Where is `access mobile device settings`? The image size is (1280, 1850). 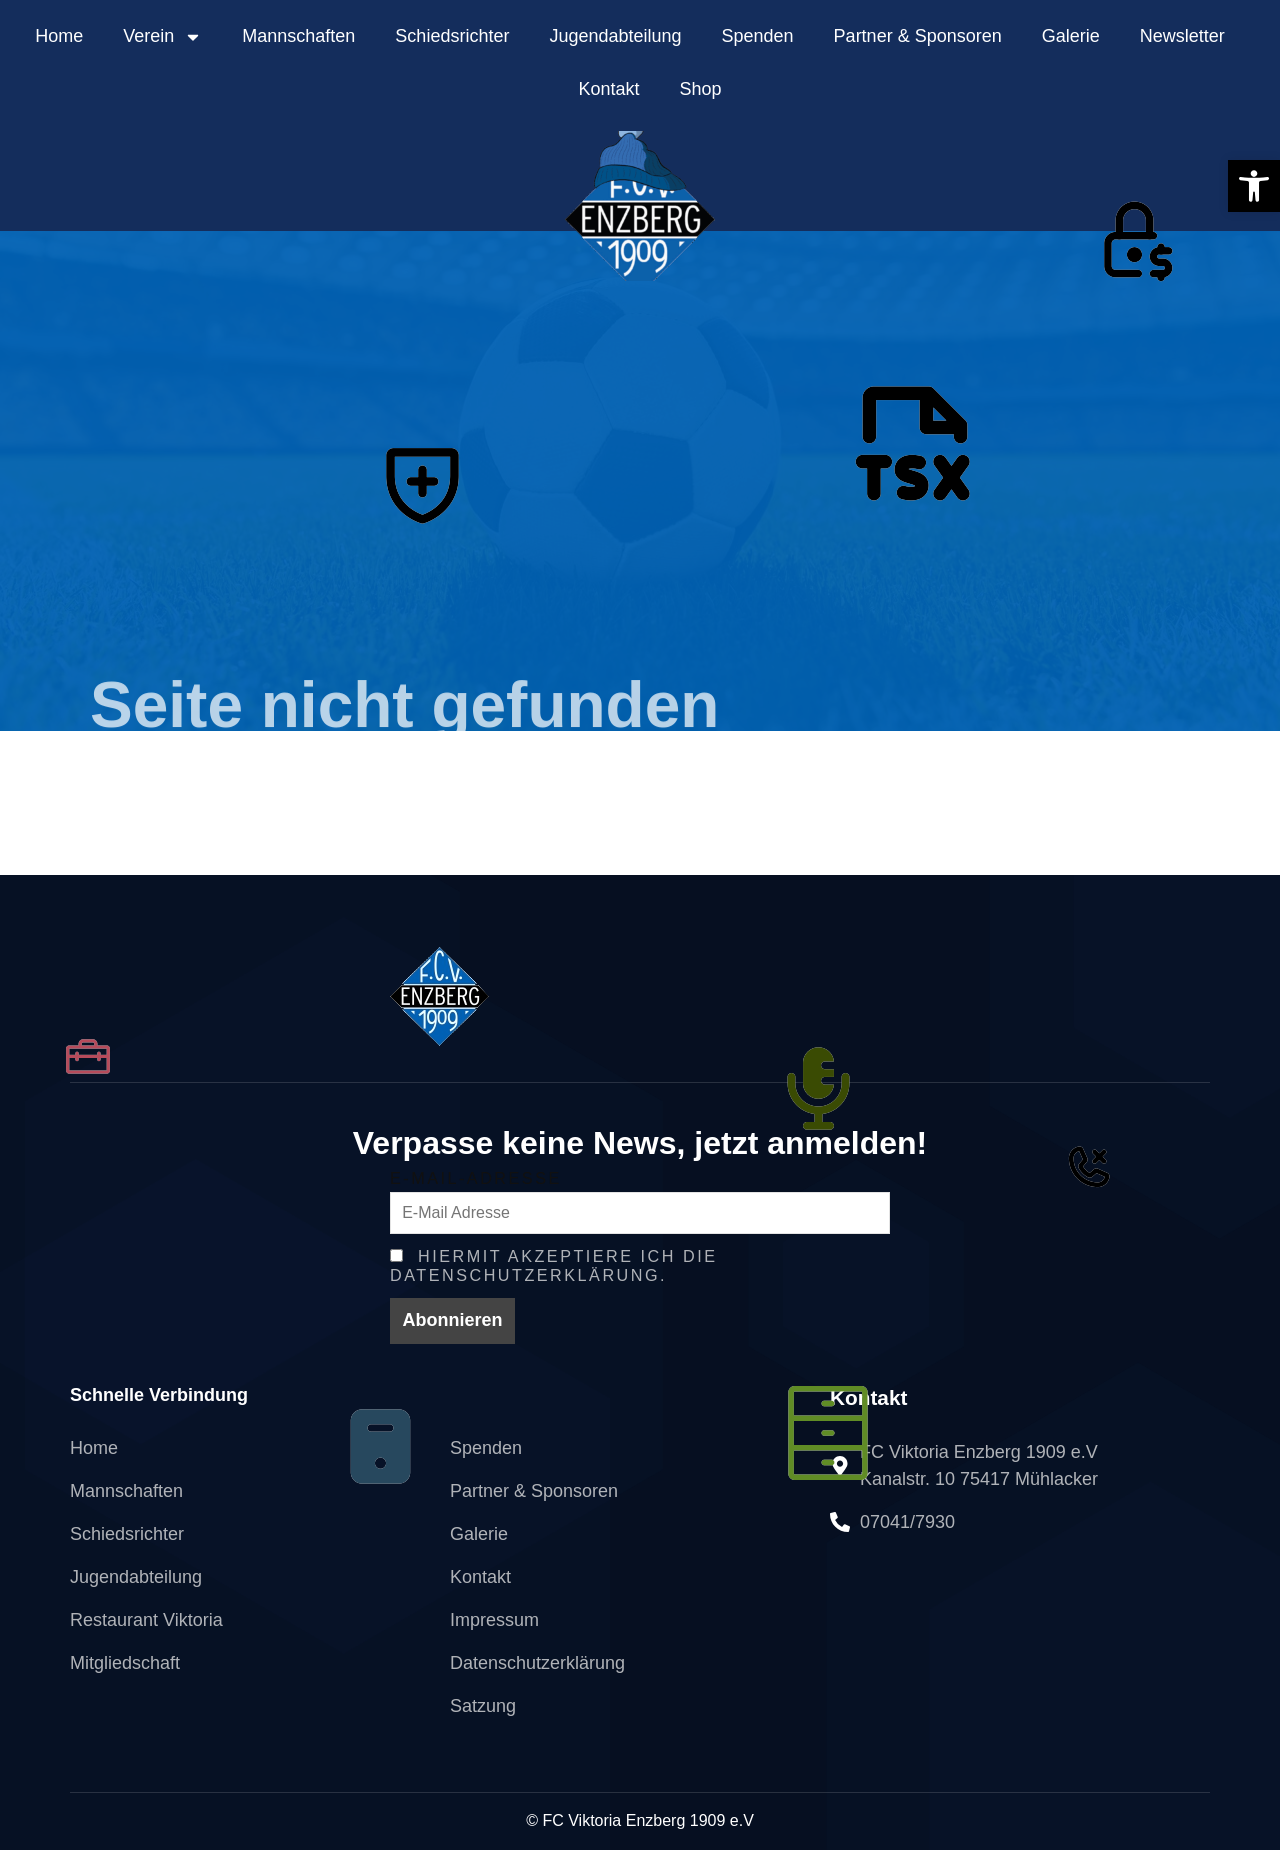
access mobile device settings is located at coordinates (380, 1446).